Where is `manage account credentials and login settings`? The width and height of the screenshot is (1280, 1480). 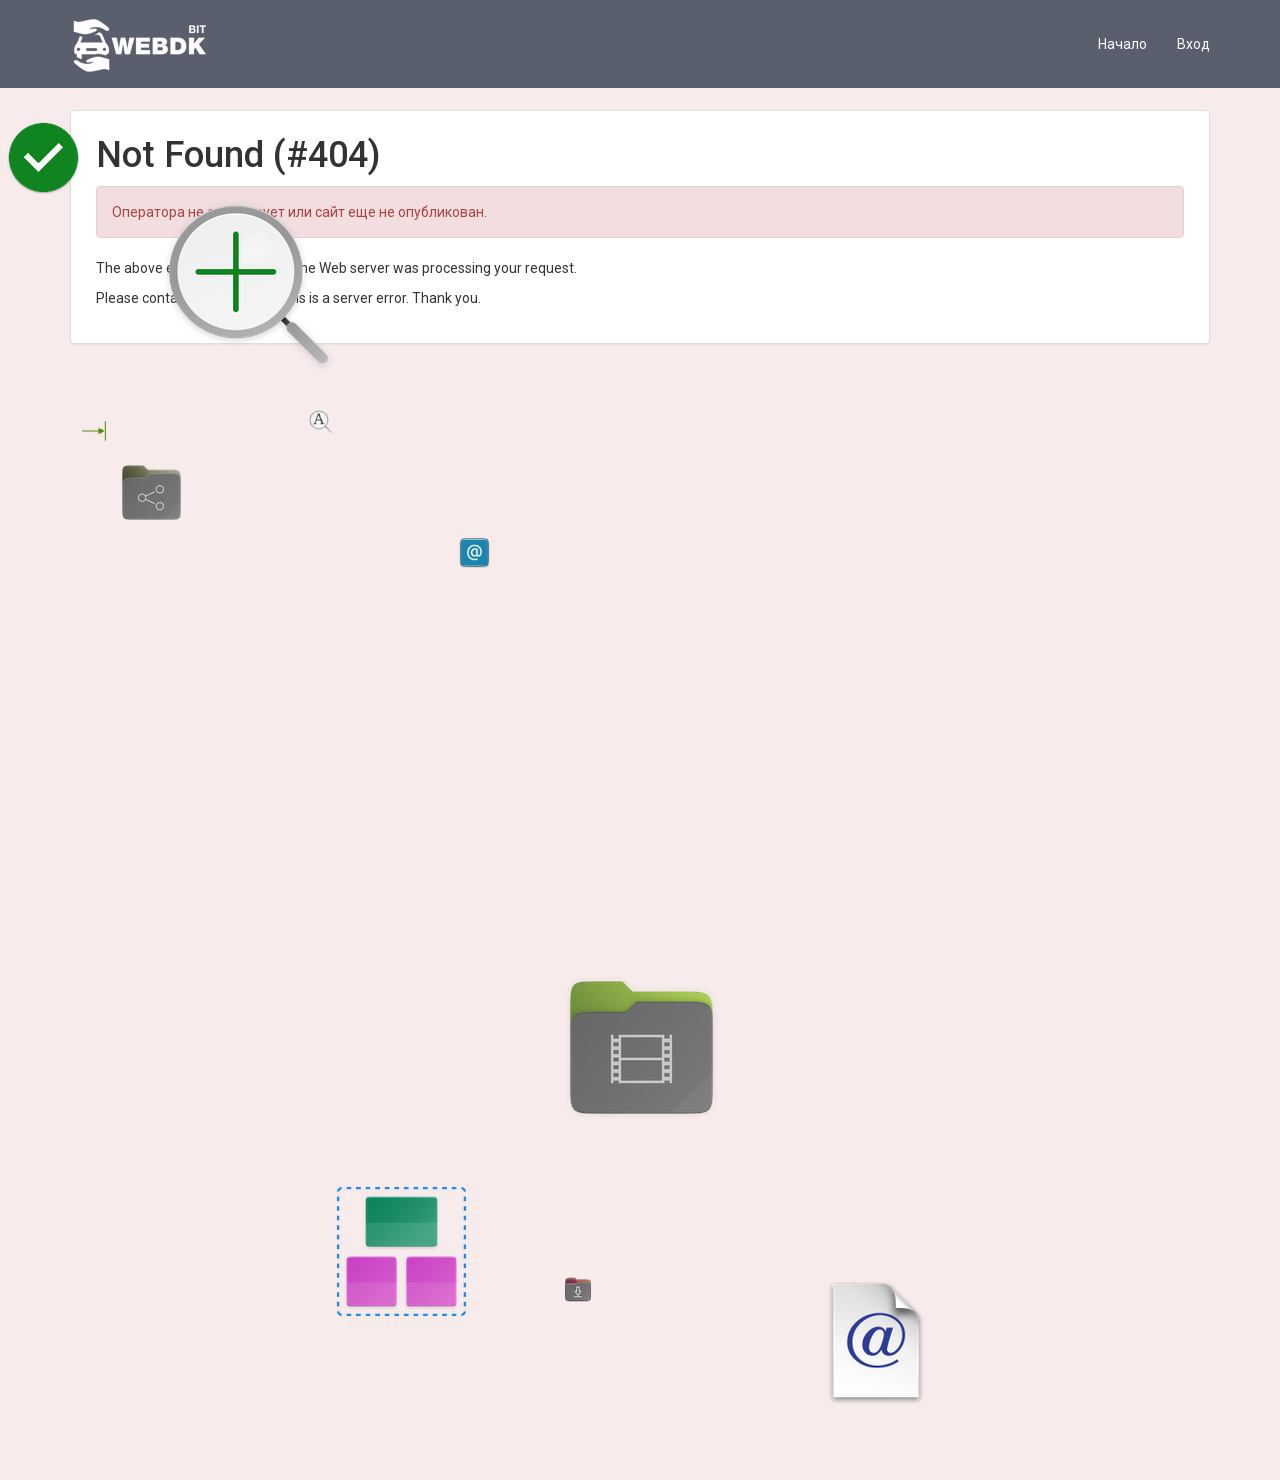
manage account credentials and login settings is located at coordinates (474, 552).